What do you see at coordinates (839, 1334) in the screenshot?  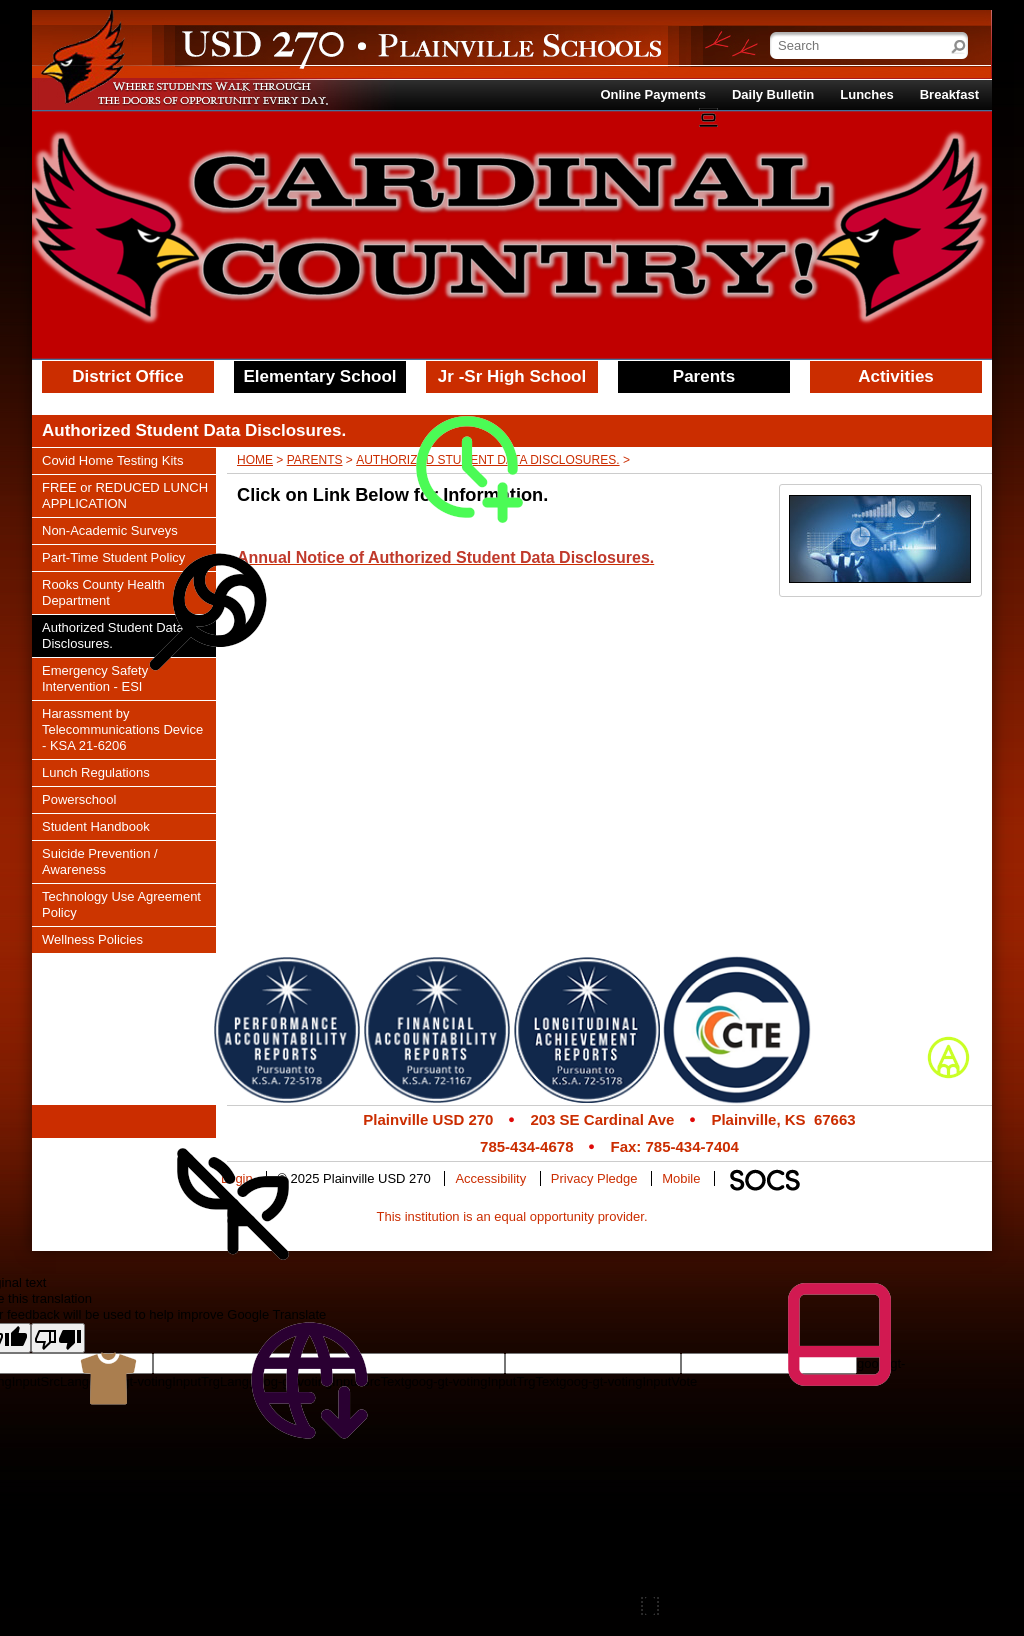 I see `toggle bottom navigation bar visibility` at bounding box center [839, 1334].